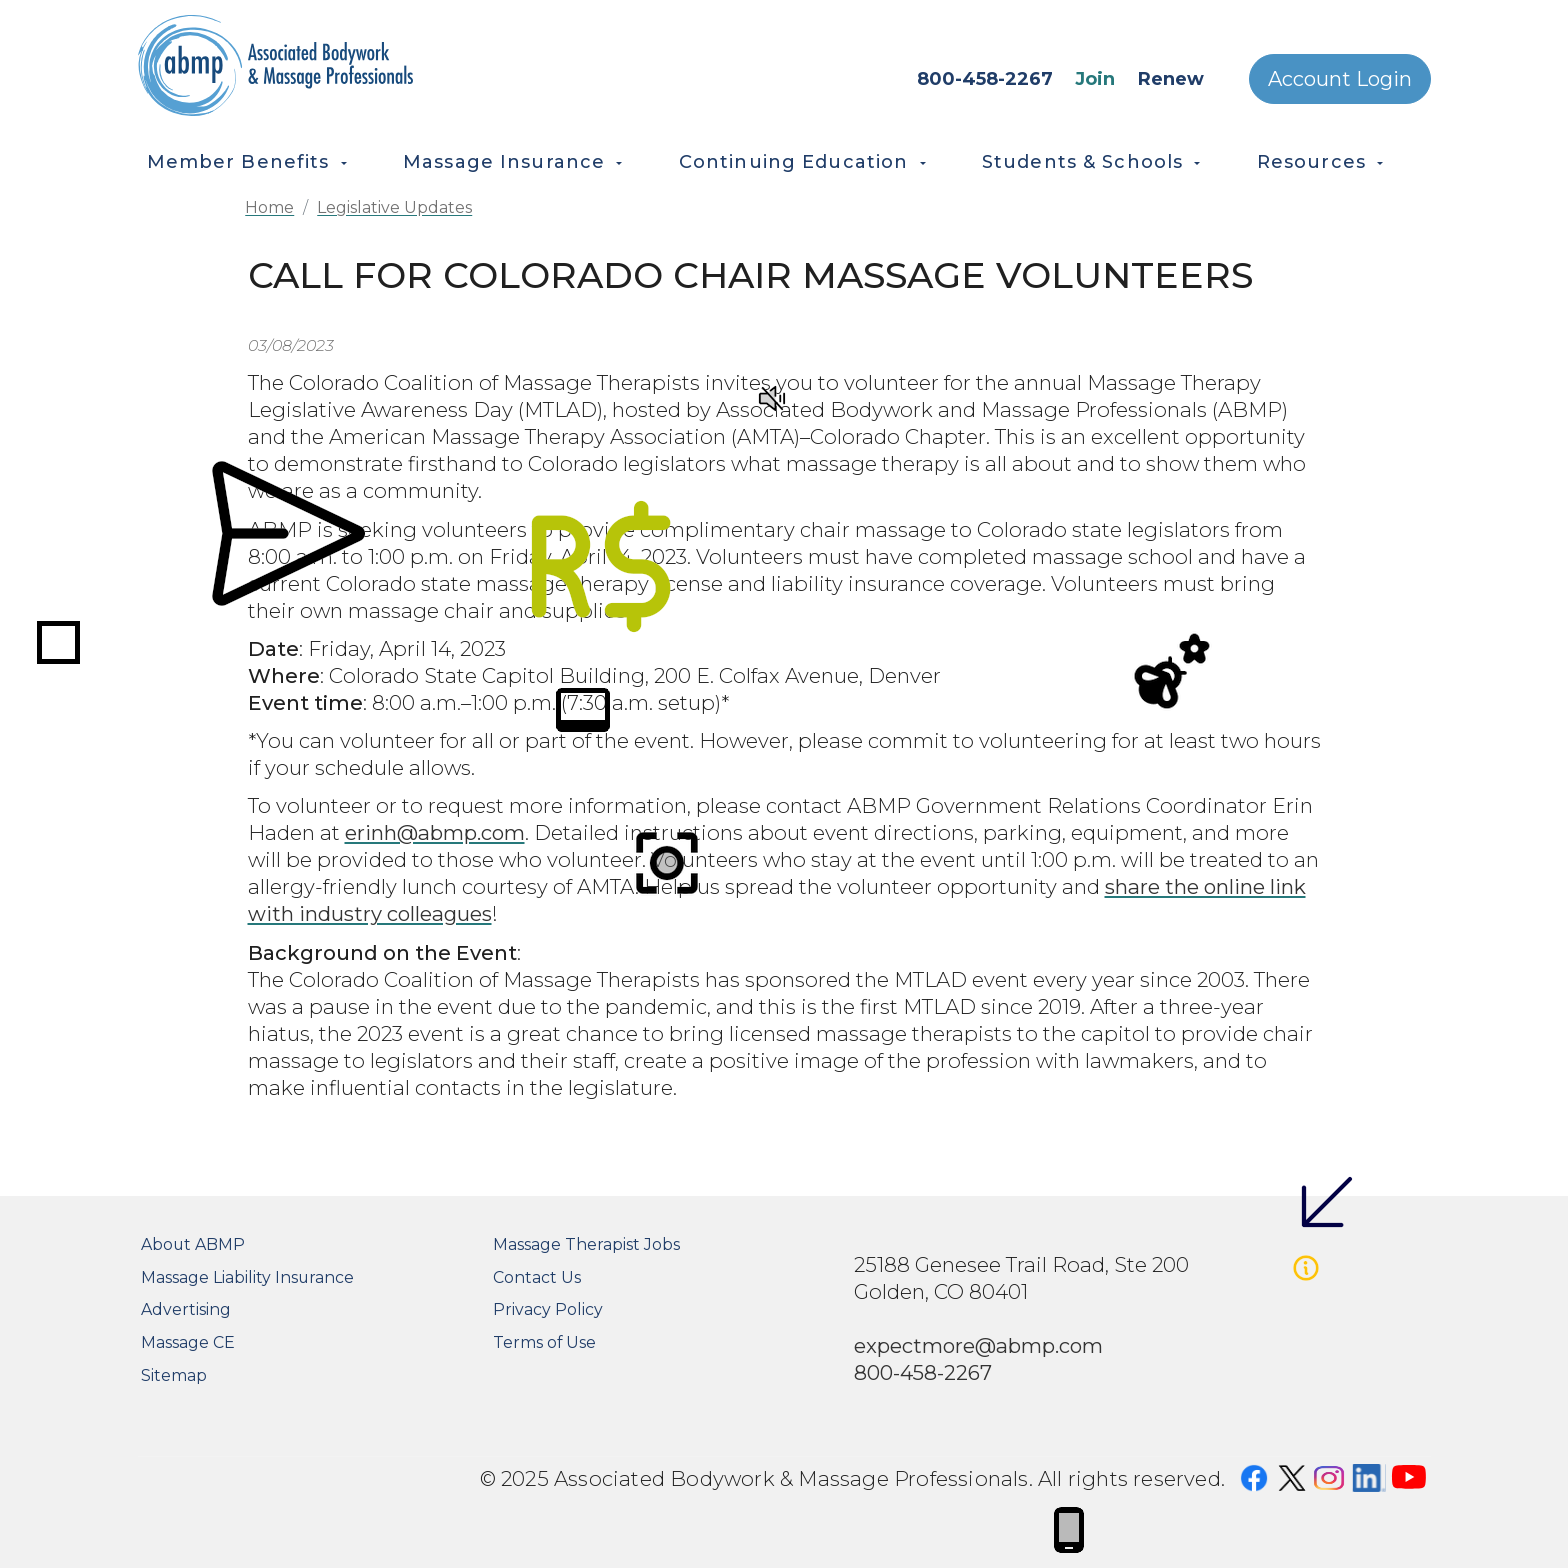 Image resolution: width=1568 pixels, height=1568 pixels. Describe the element at coordinates (1172, 671) in the screenshot. I see `access nature or outdoor-themed emoji` at that location.